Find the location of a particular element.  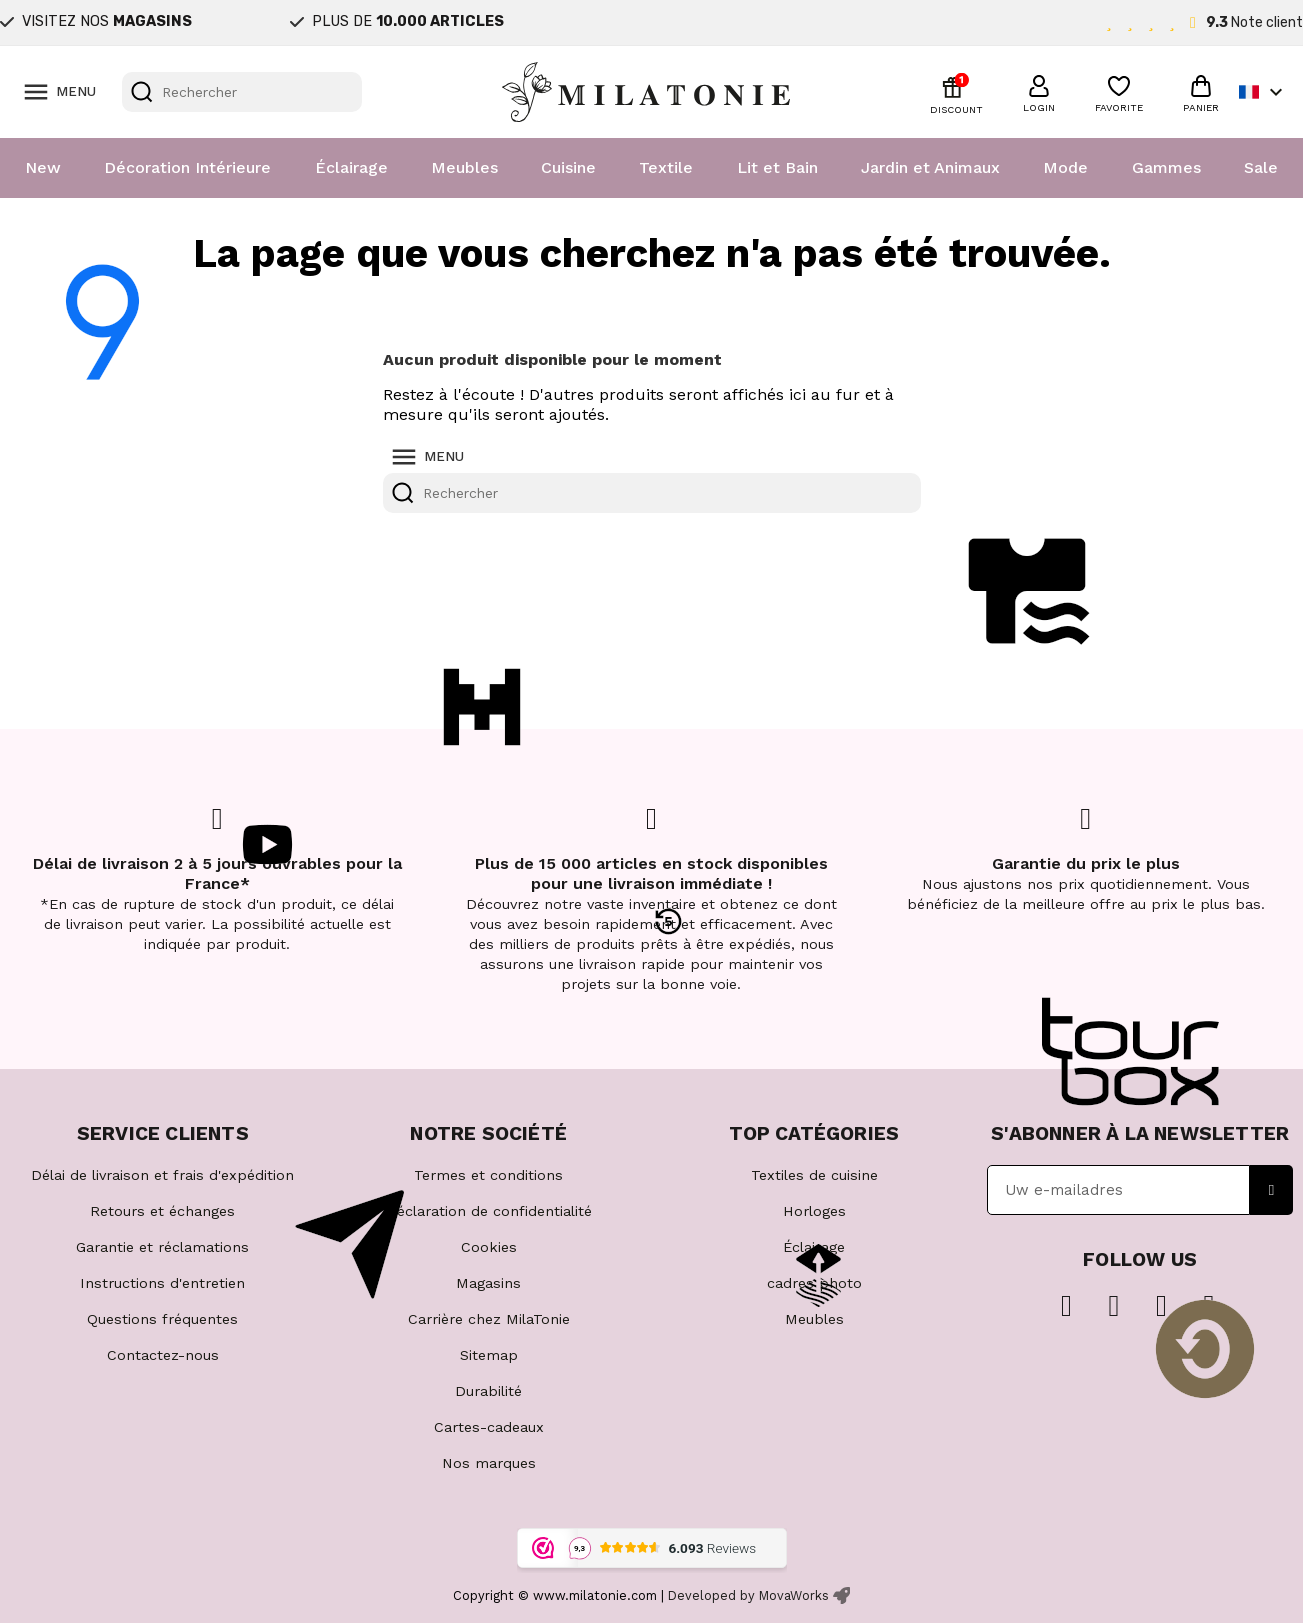

indicates breathable or ventilated clothing is located at coordinates (1027, 591).